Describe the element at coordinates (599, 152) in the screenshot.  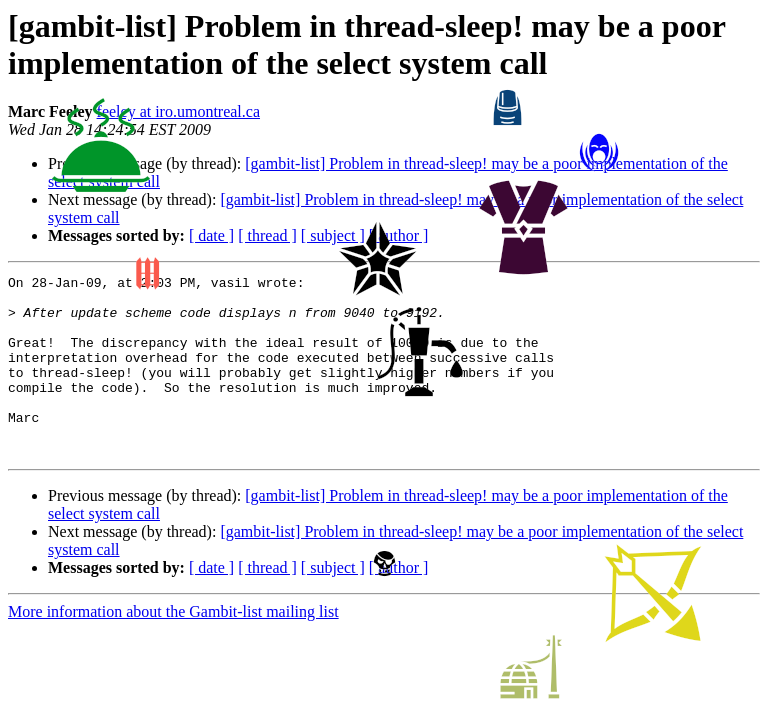
I see `send a voice message or shout` at that location.